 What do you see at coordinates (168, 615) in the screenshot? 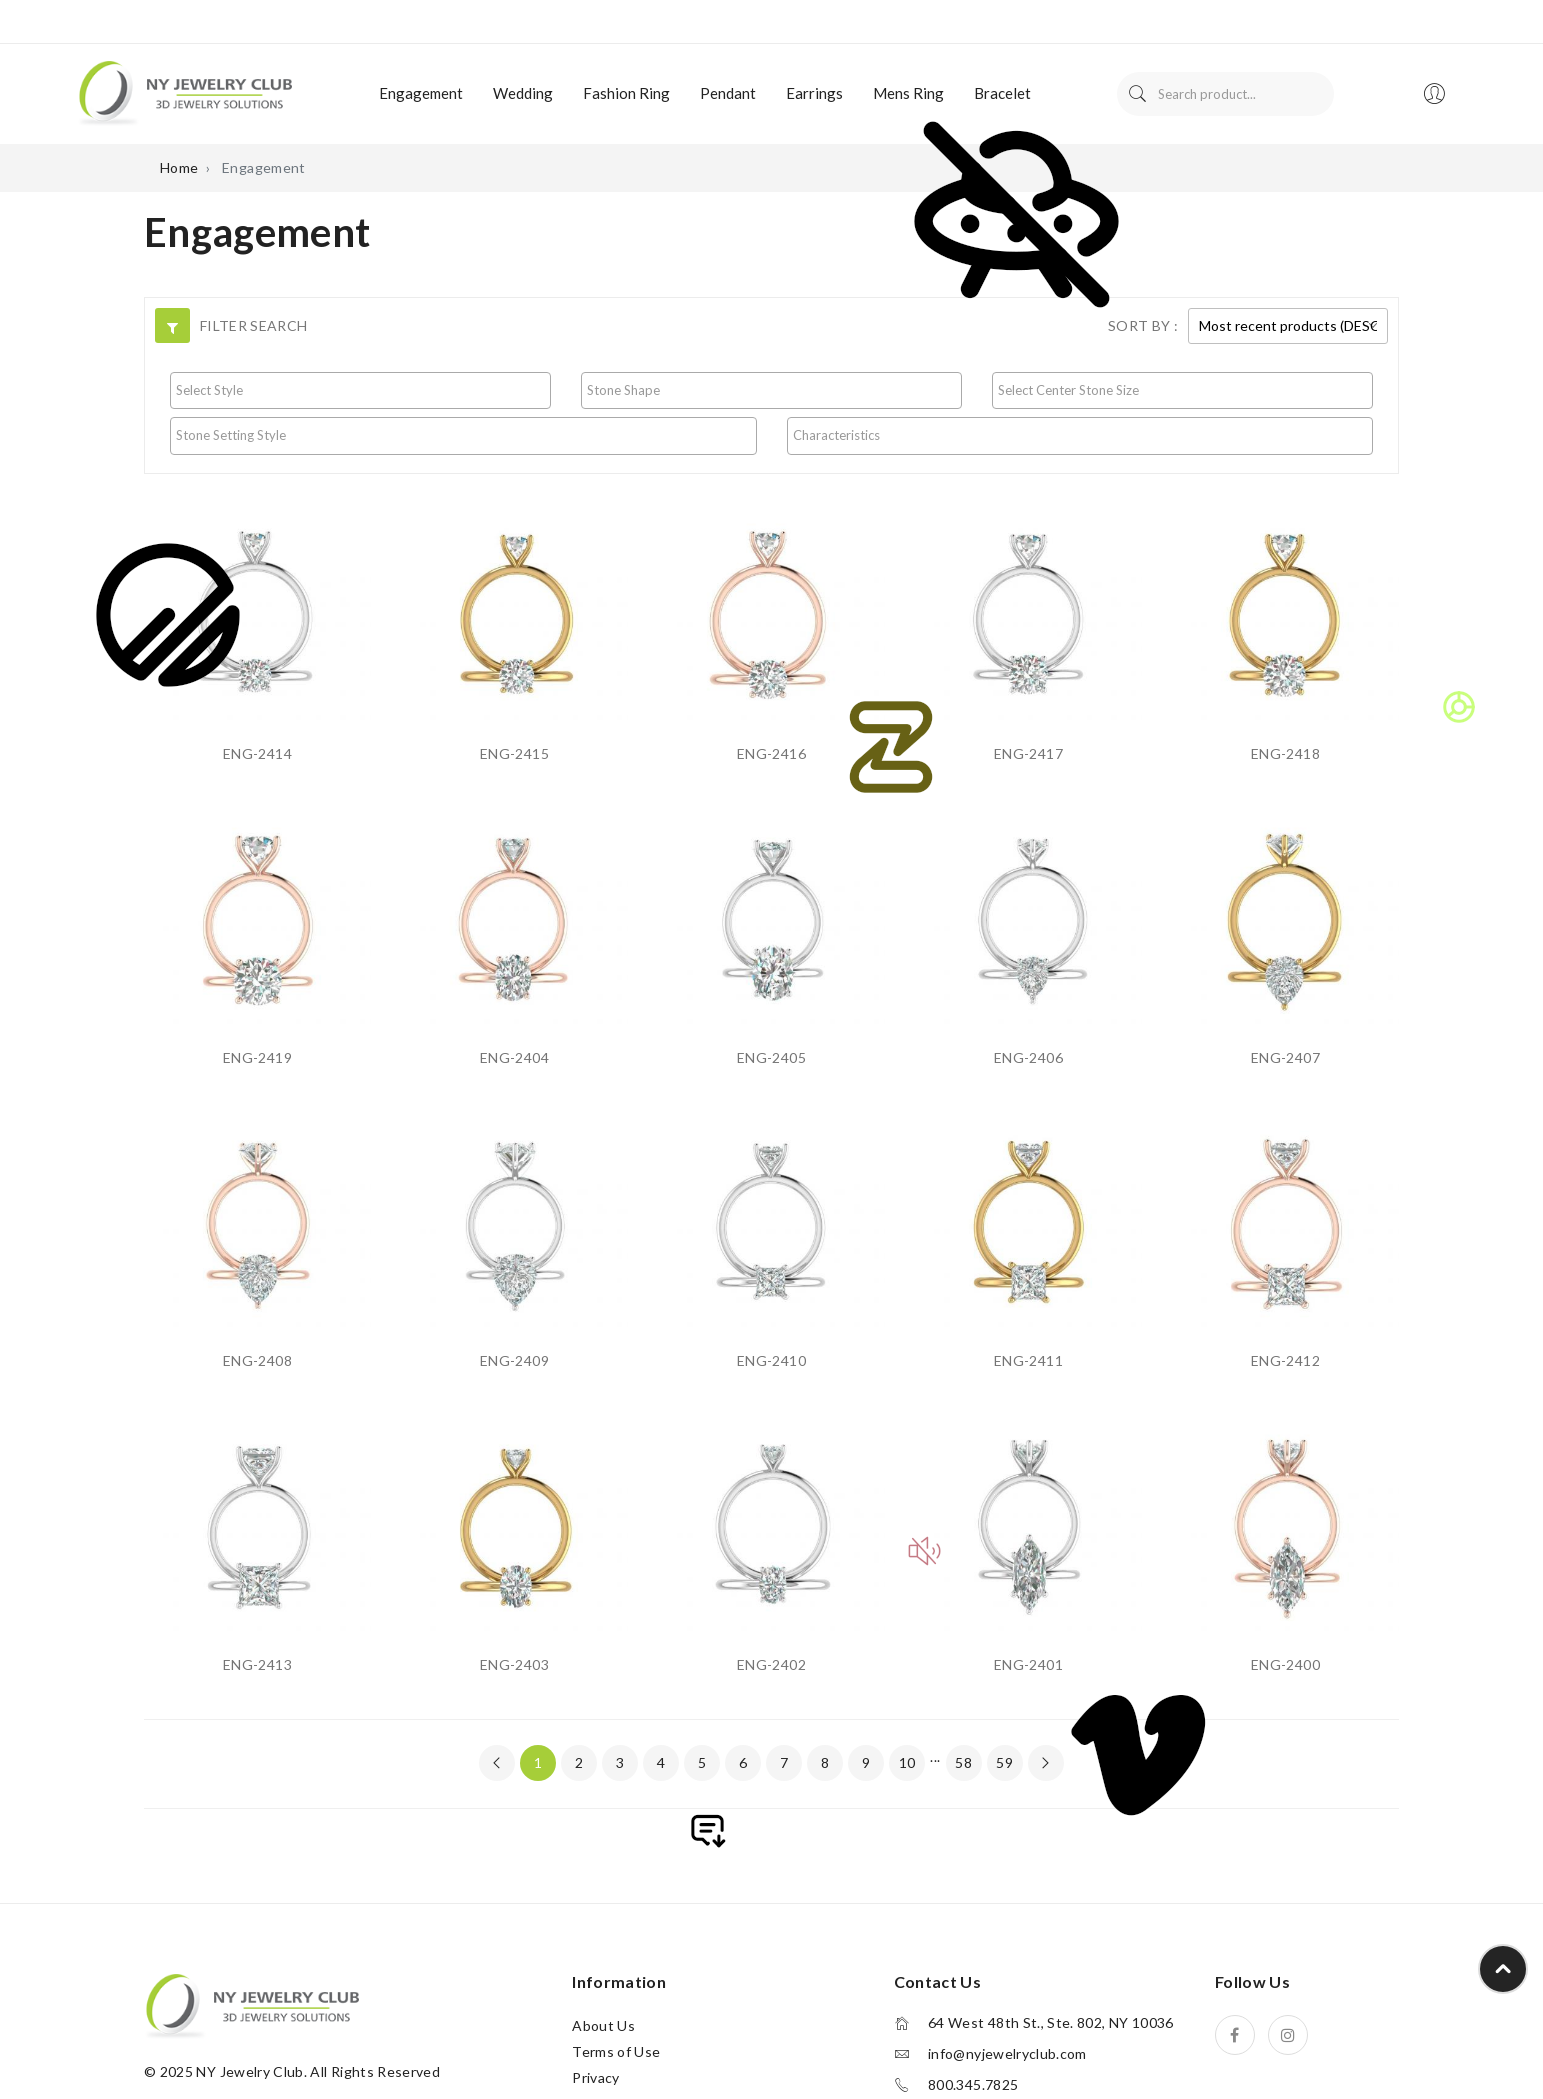
I see `planetscale database platform logo` at bounding box center [168, 615].